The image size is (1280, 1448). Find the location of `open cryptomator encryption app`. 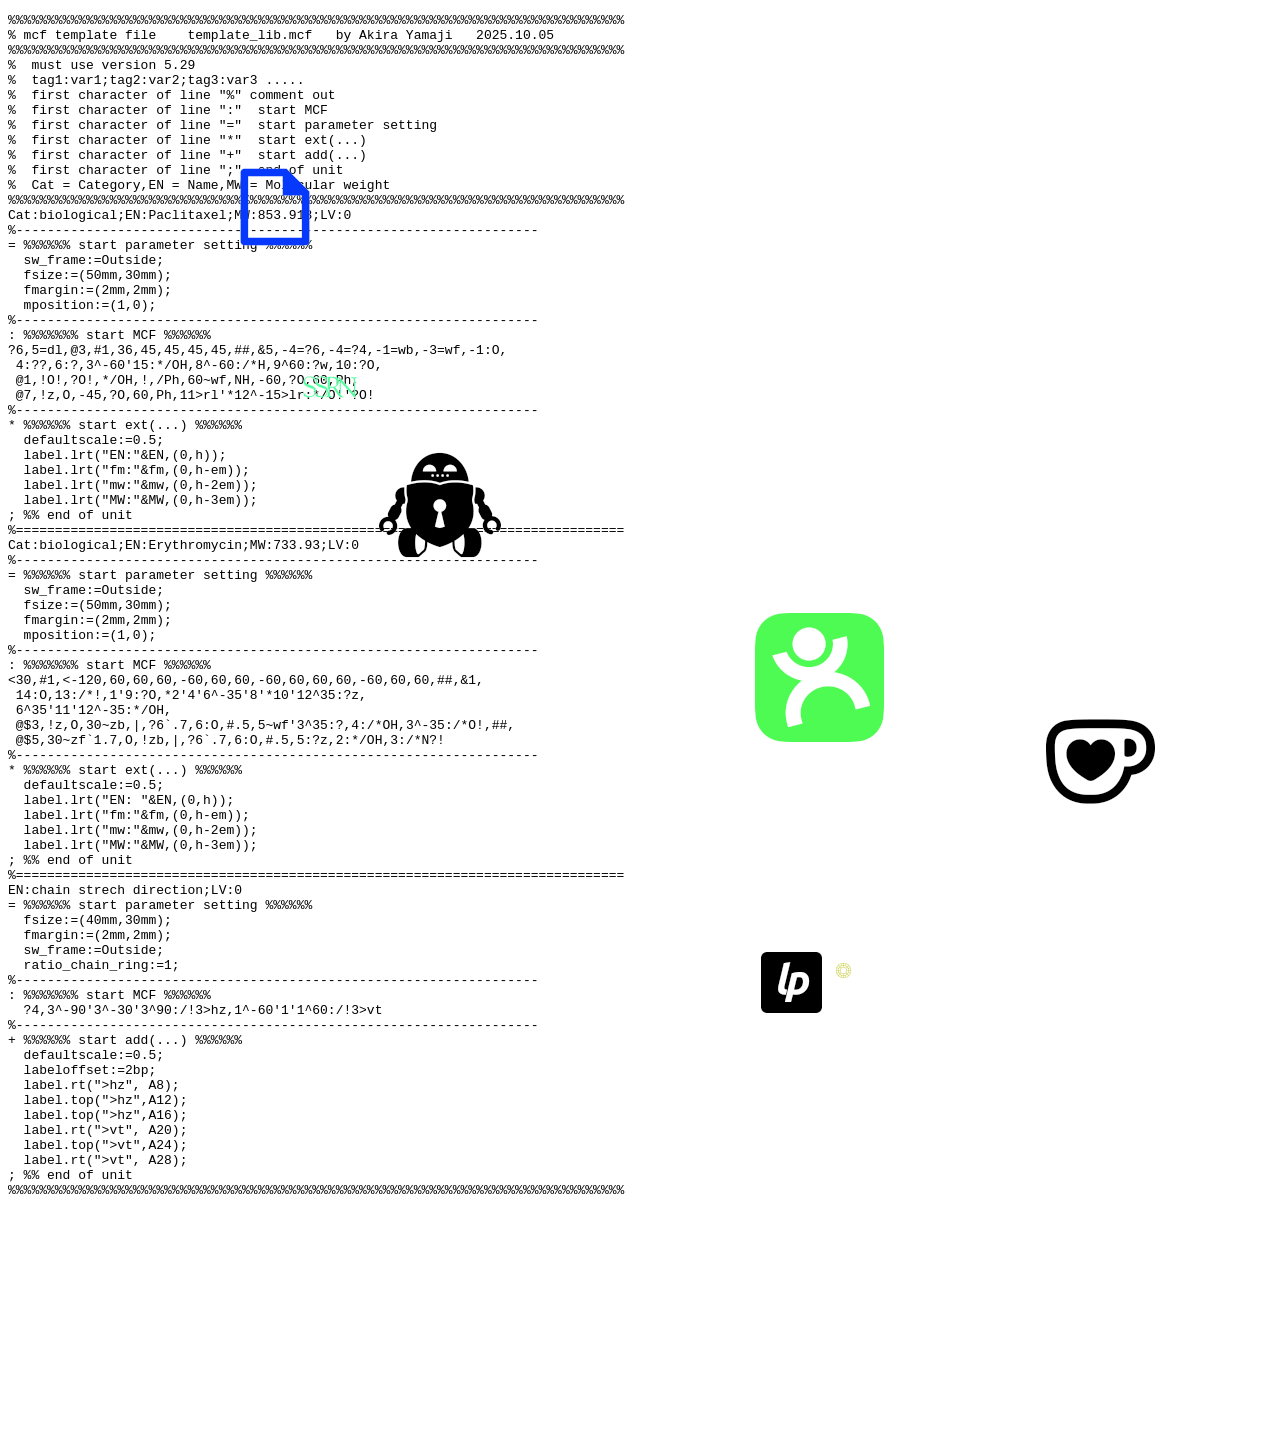

open cryptomator encryption app is located at coordinates (440, 505).